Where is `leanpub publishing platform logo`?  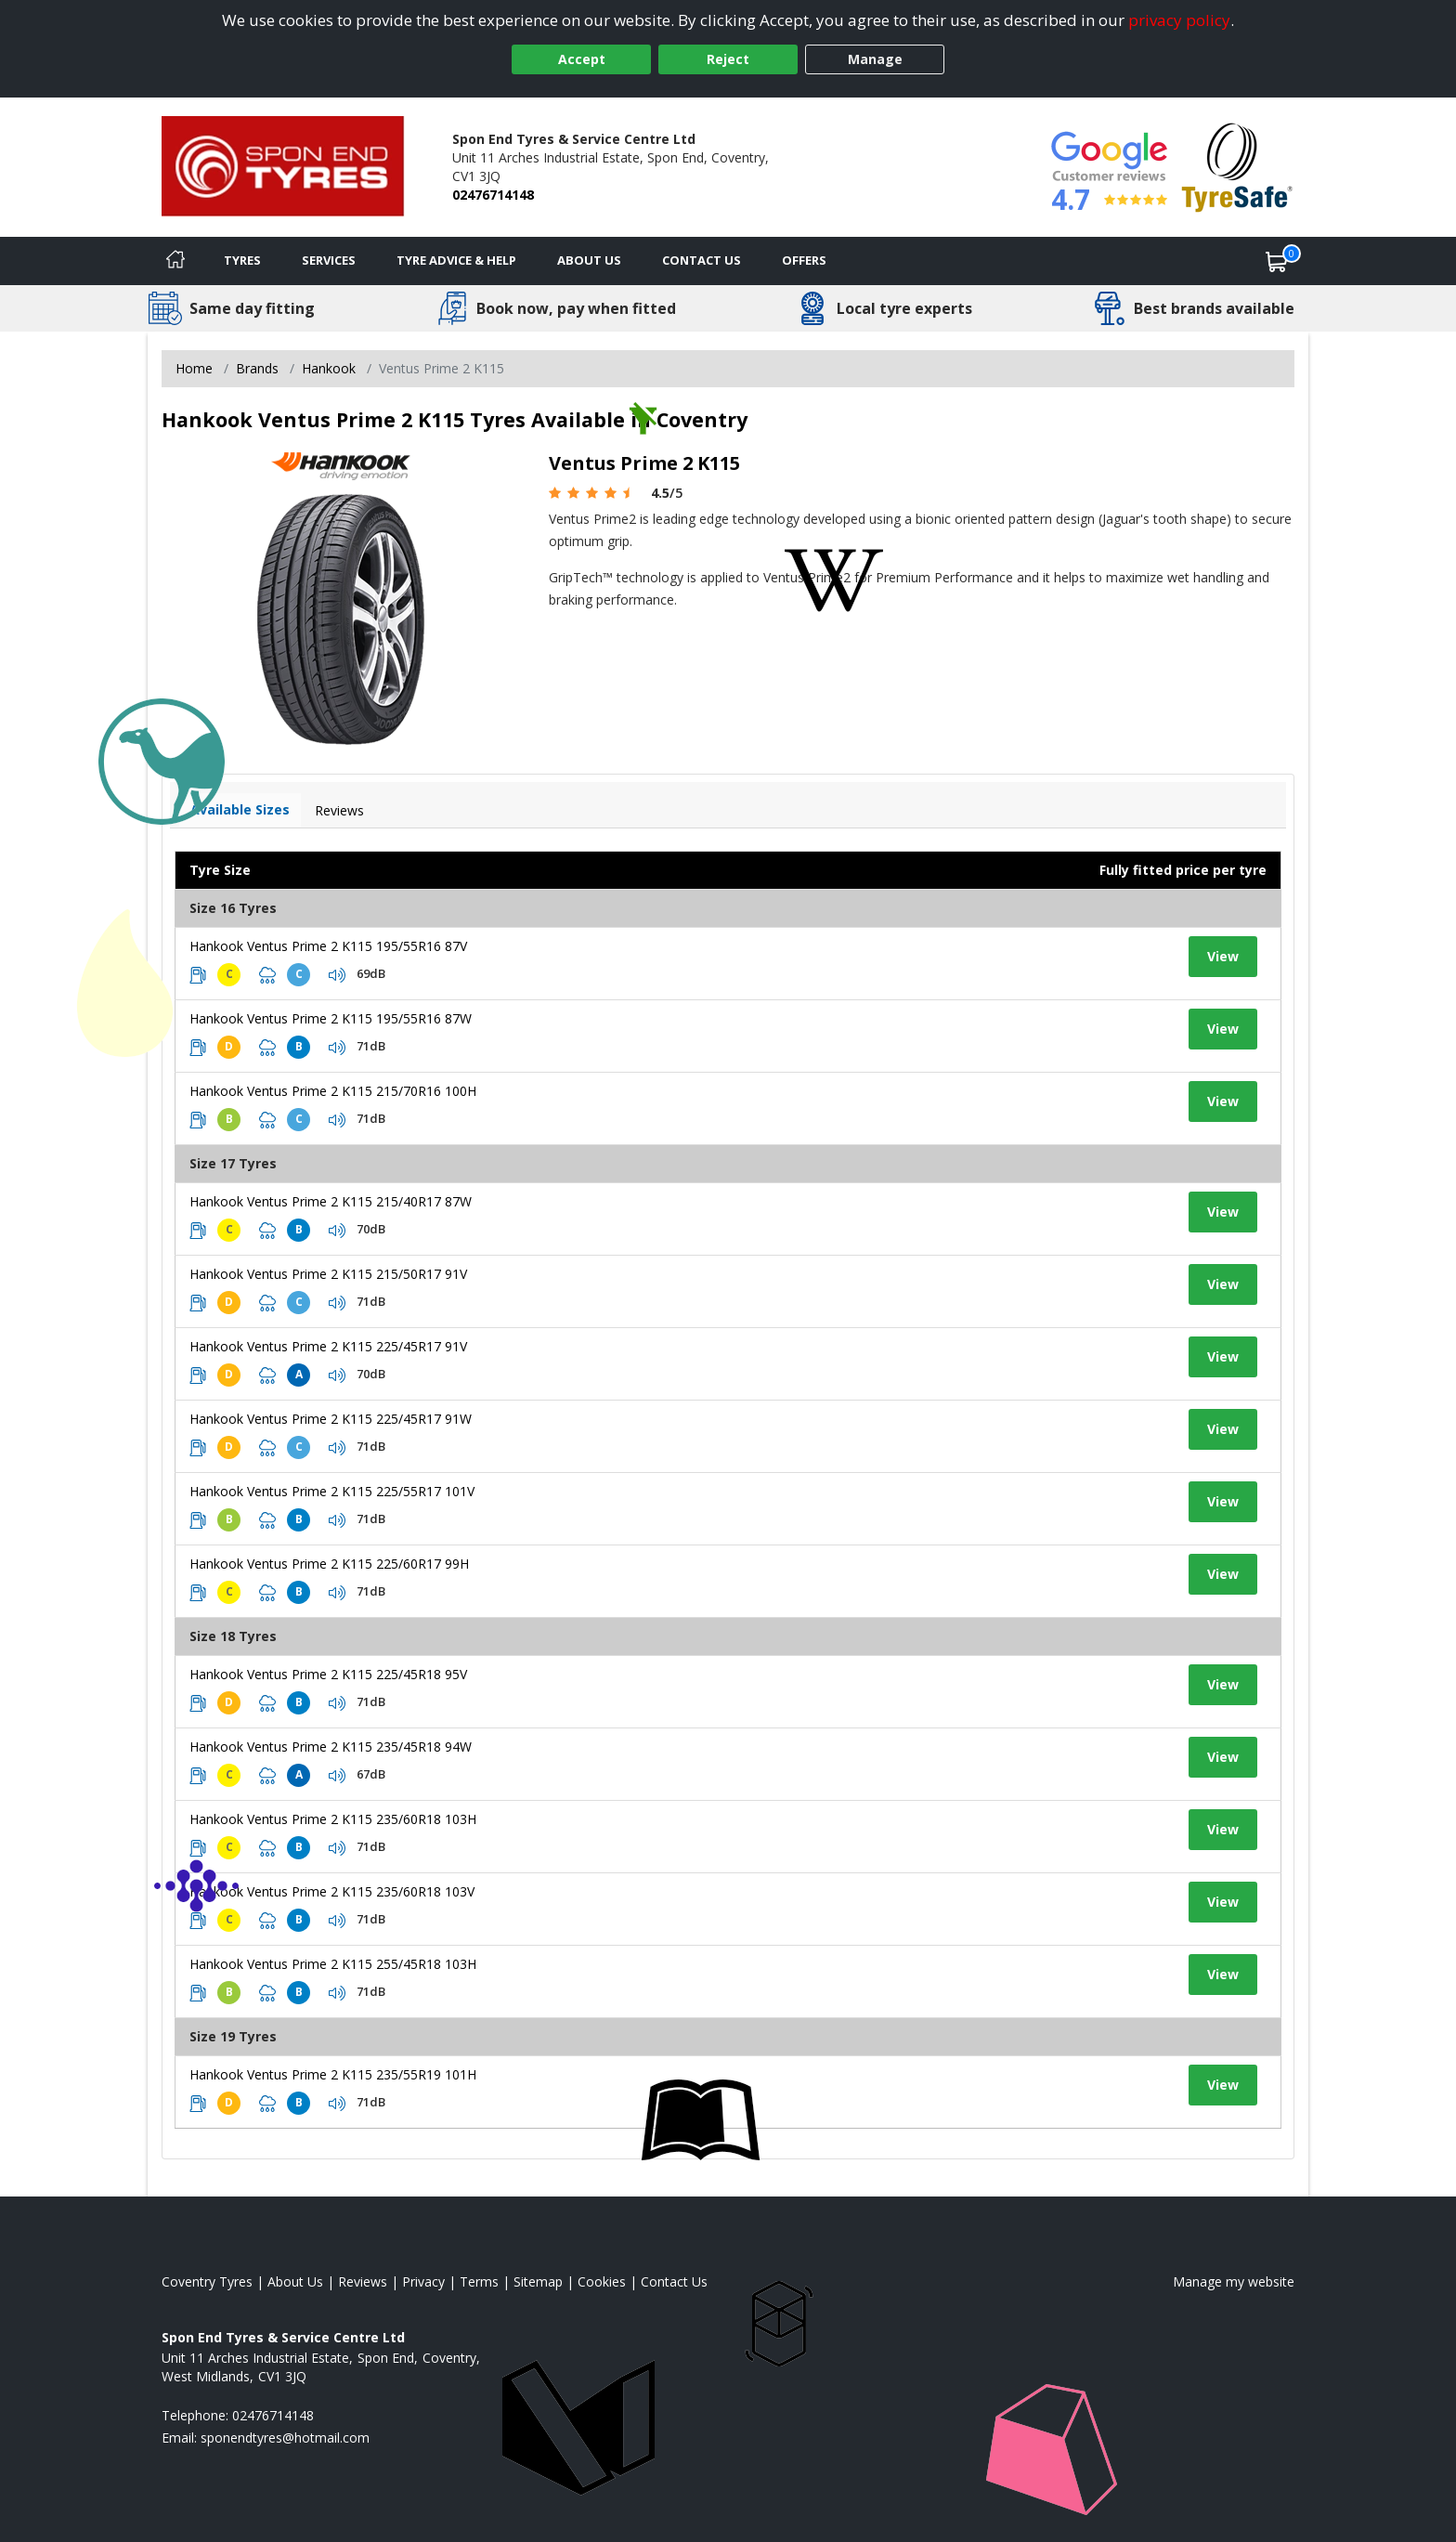
leanpub publishing platform logo is located at coordinates (700, 2119).